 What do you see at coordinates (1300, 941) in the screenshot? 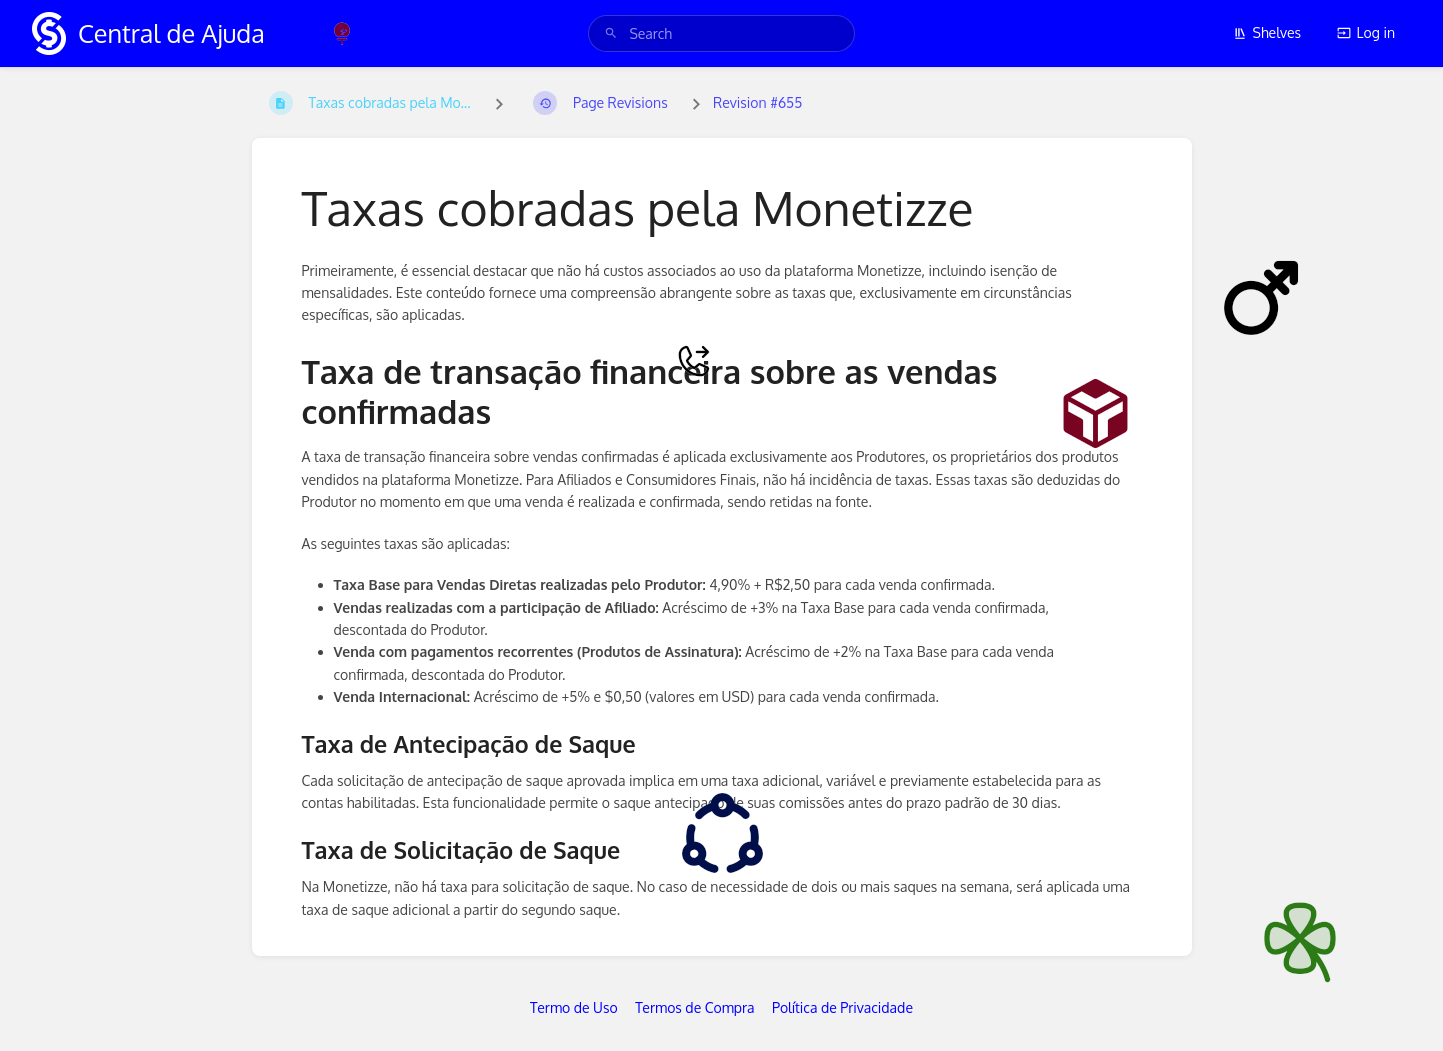
I see `indicates a lucky or bonus reward` at bounding box center [1300, 941].